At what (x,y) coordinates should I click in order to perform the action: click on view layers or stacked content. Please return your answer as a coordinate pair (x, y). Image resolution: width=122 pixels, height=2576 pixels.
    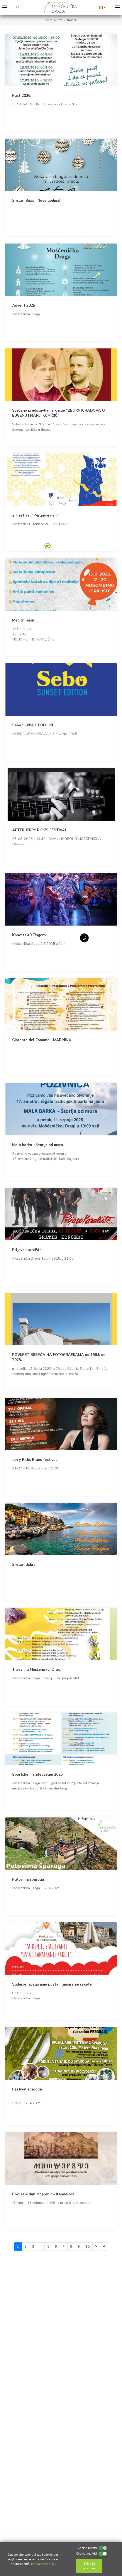
    Looking at the image, I should click on (59, 2054).